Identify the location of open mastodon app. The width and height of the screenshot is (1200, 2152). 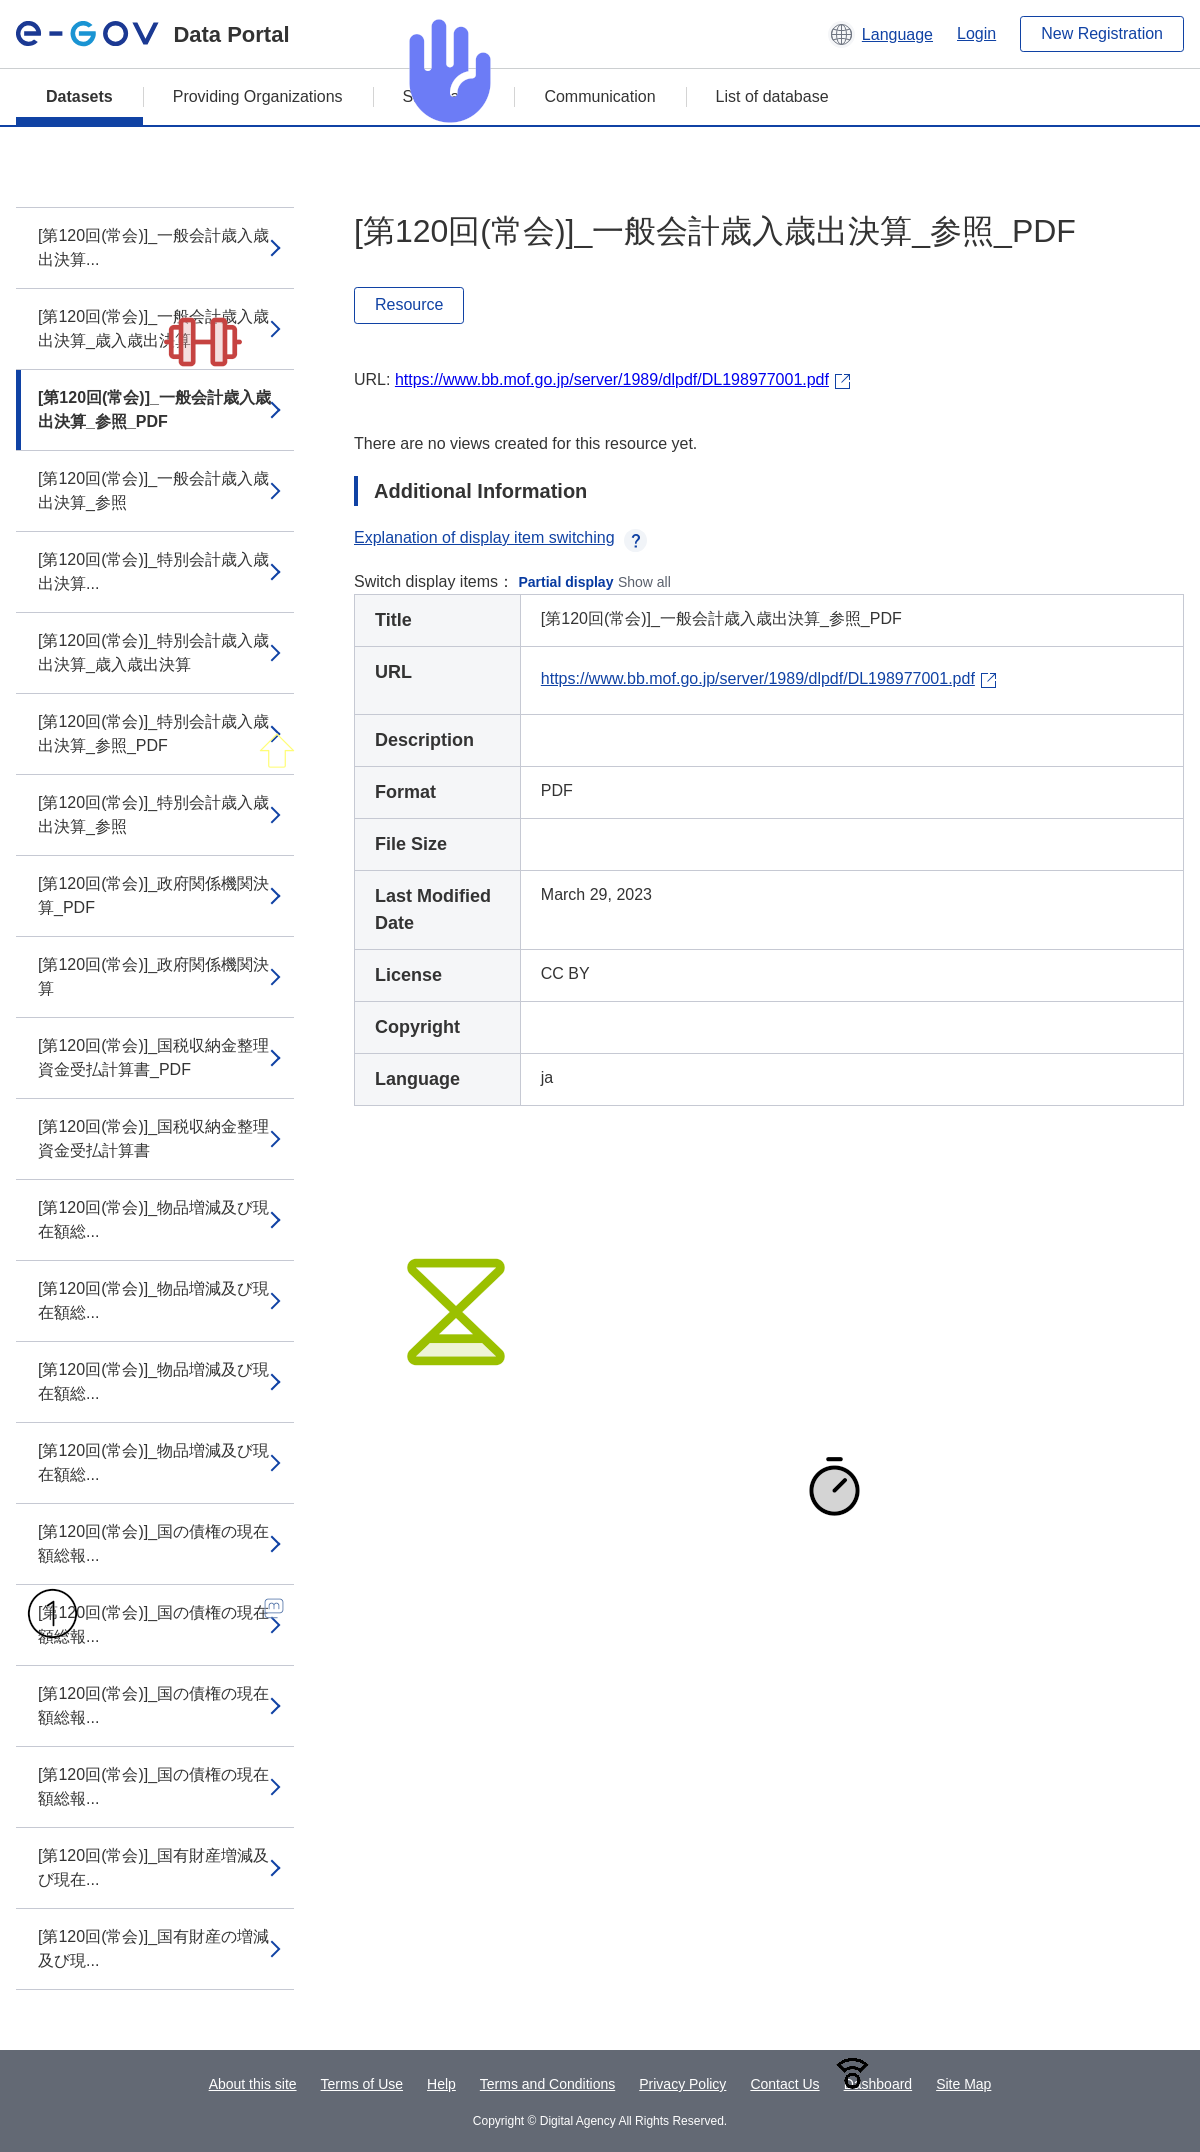
(274, 1608).